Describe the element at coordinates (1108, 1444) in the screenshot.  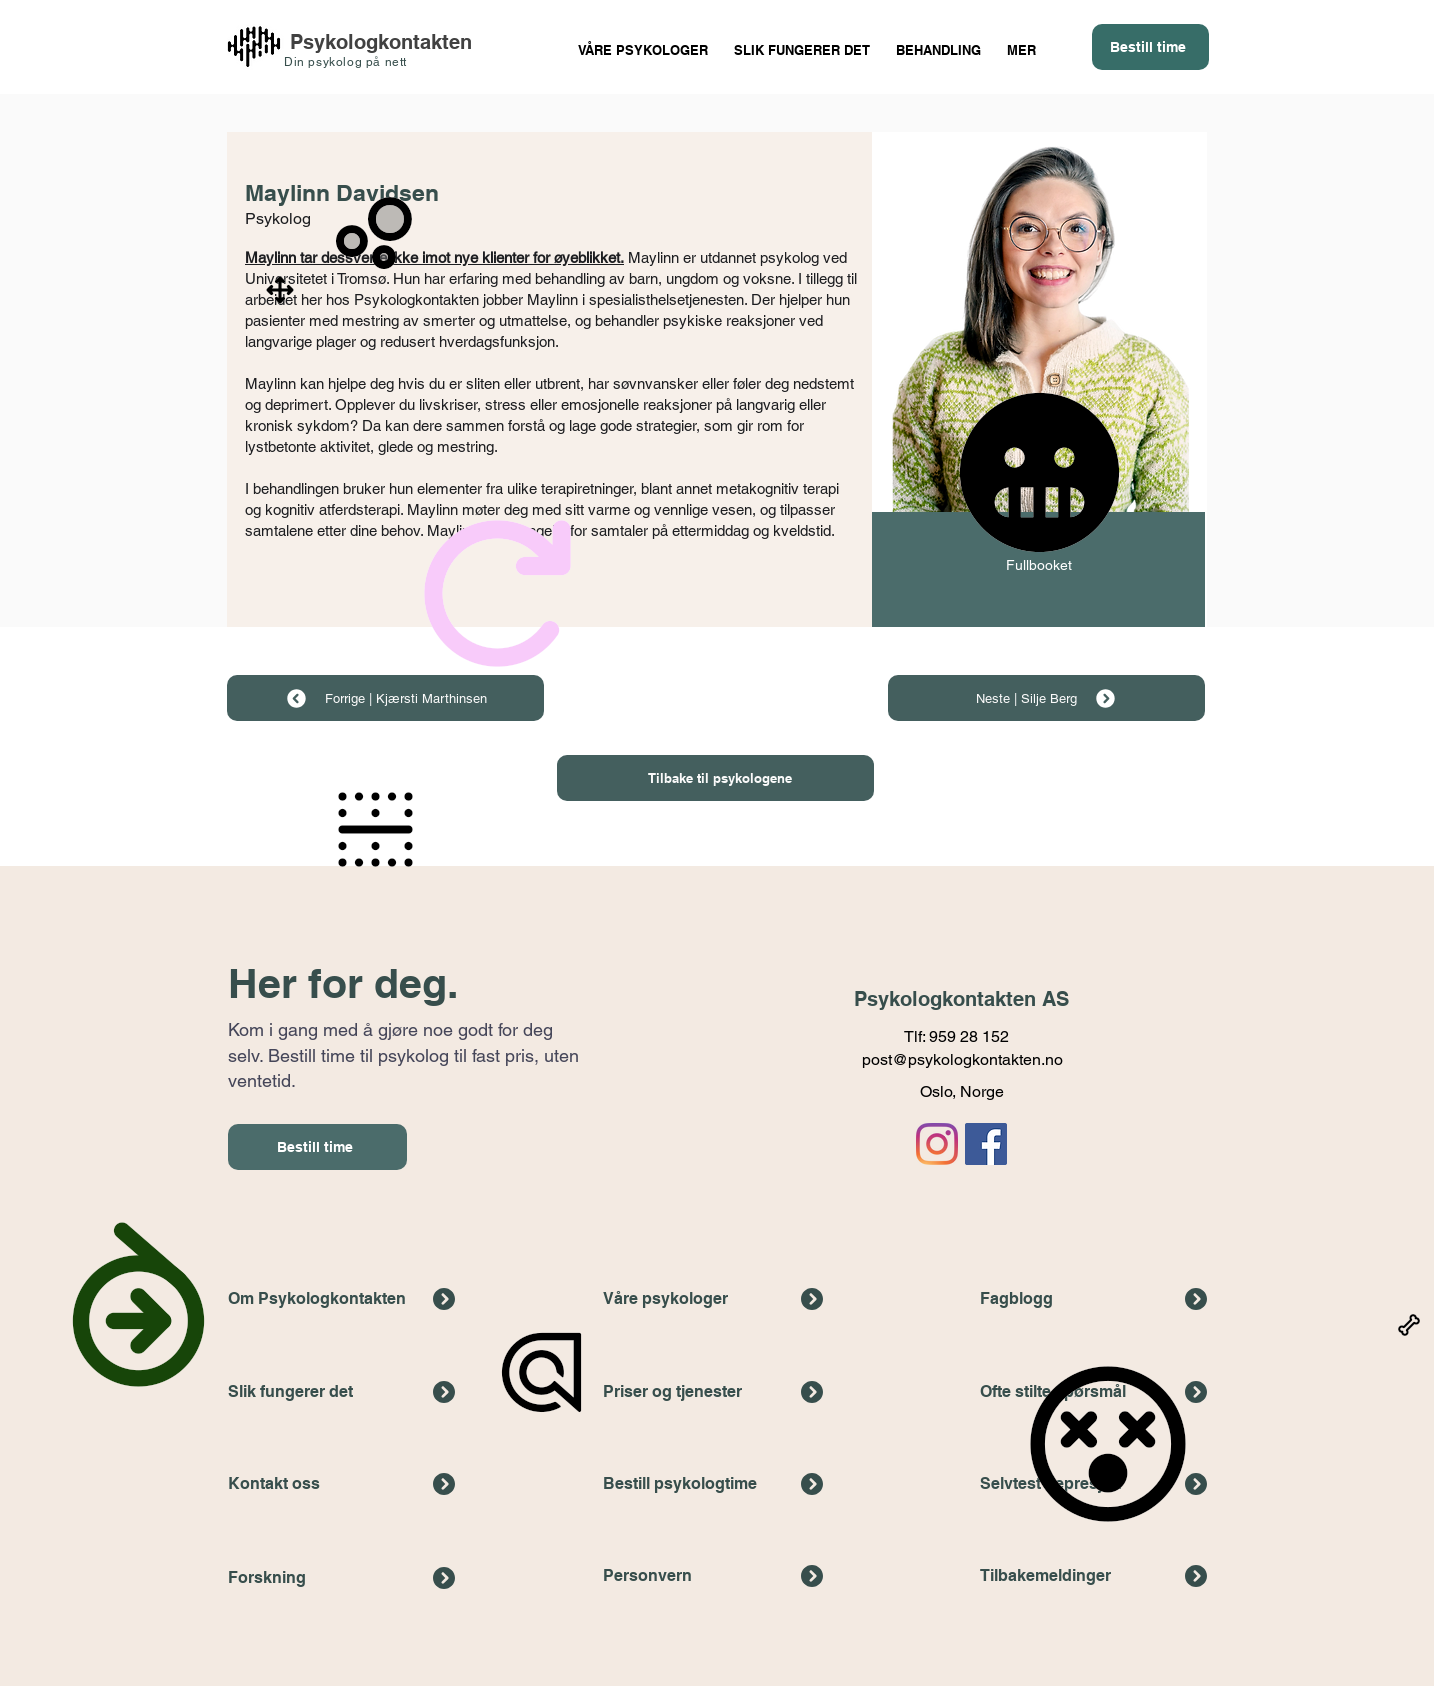
I see `indicates a confused or overwhelmed state` at that location.